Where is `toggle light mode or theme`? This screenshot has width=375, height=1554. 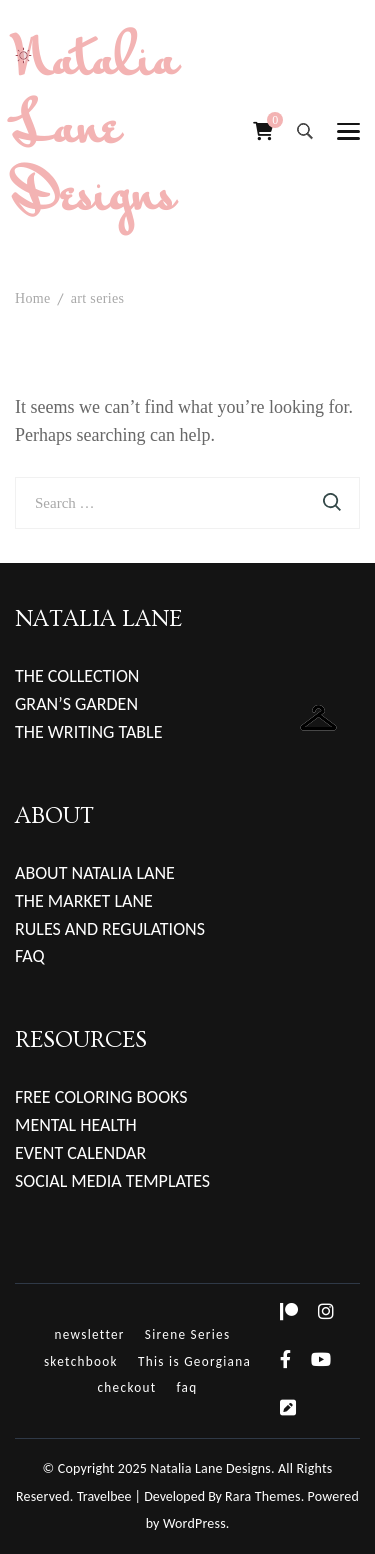
toggle light mode or theme is located at coordinates (23, 55).